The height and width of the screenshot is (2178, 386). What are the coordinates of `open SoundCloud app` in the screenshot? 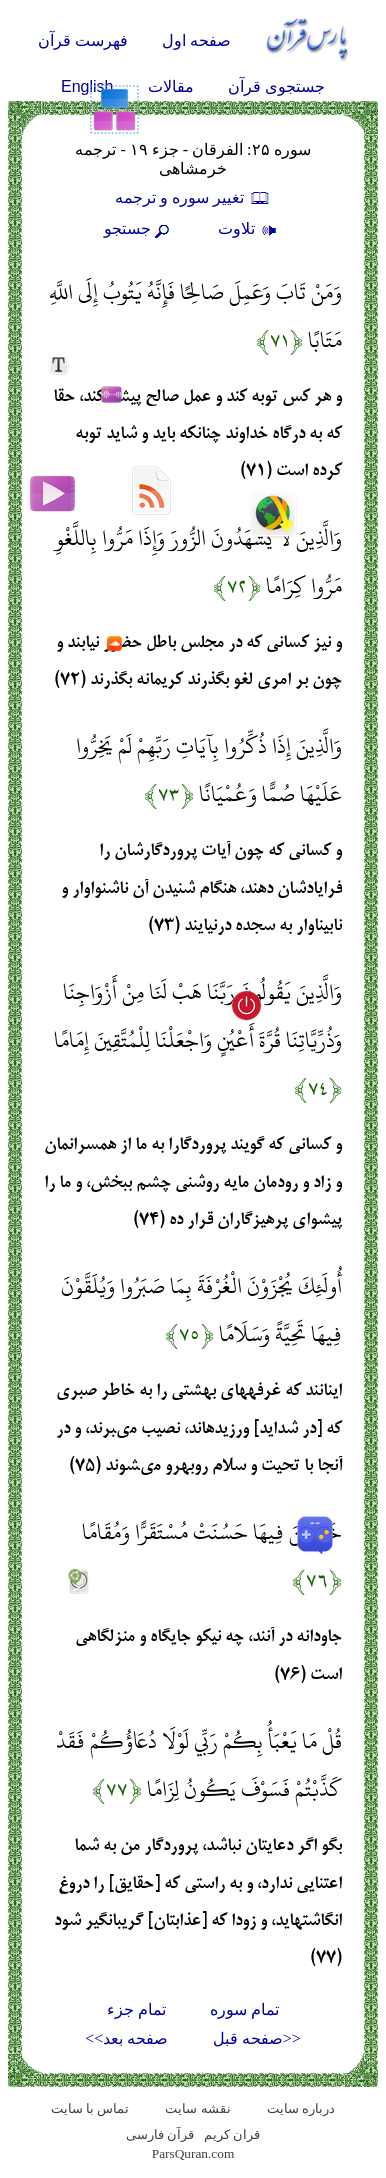 It's located at (114, 643).